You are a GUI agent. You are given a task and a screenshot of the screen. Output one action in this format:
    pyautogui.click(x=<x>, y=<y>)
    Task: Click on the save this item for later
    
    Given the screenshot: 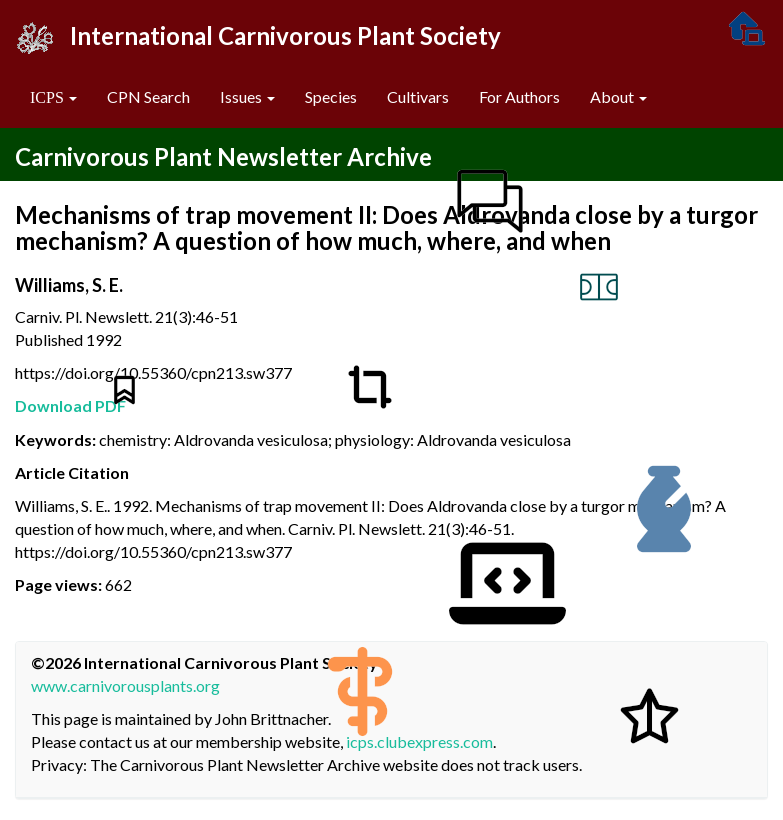 What is the action you would take?
    pyautogui.click(x=124, y=389)
    